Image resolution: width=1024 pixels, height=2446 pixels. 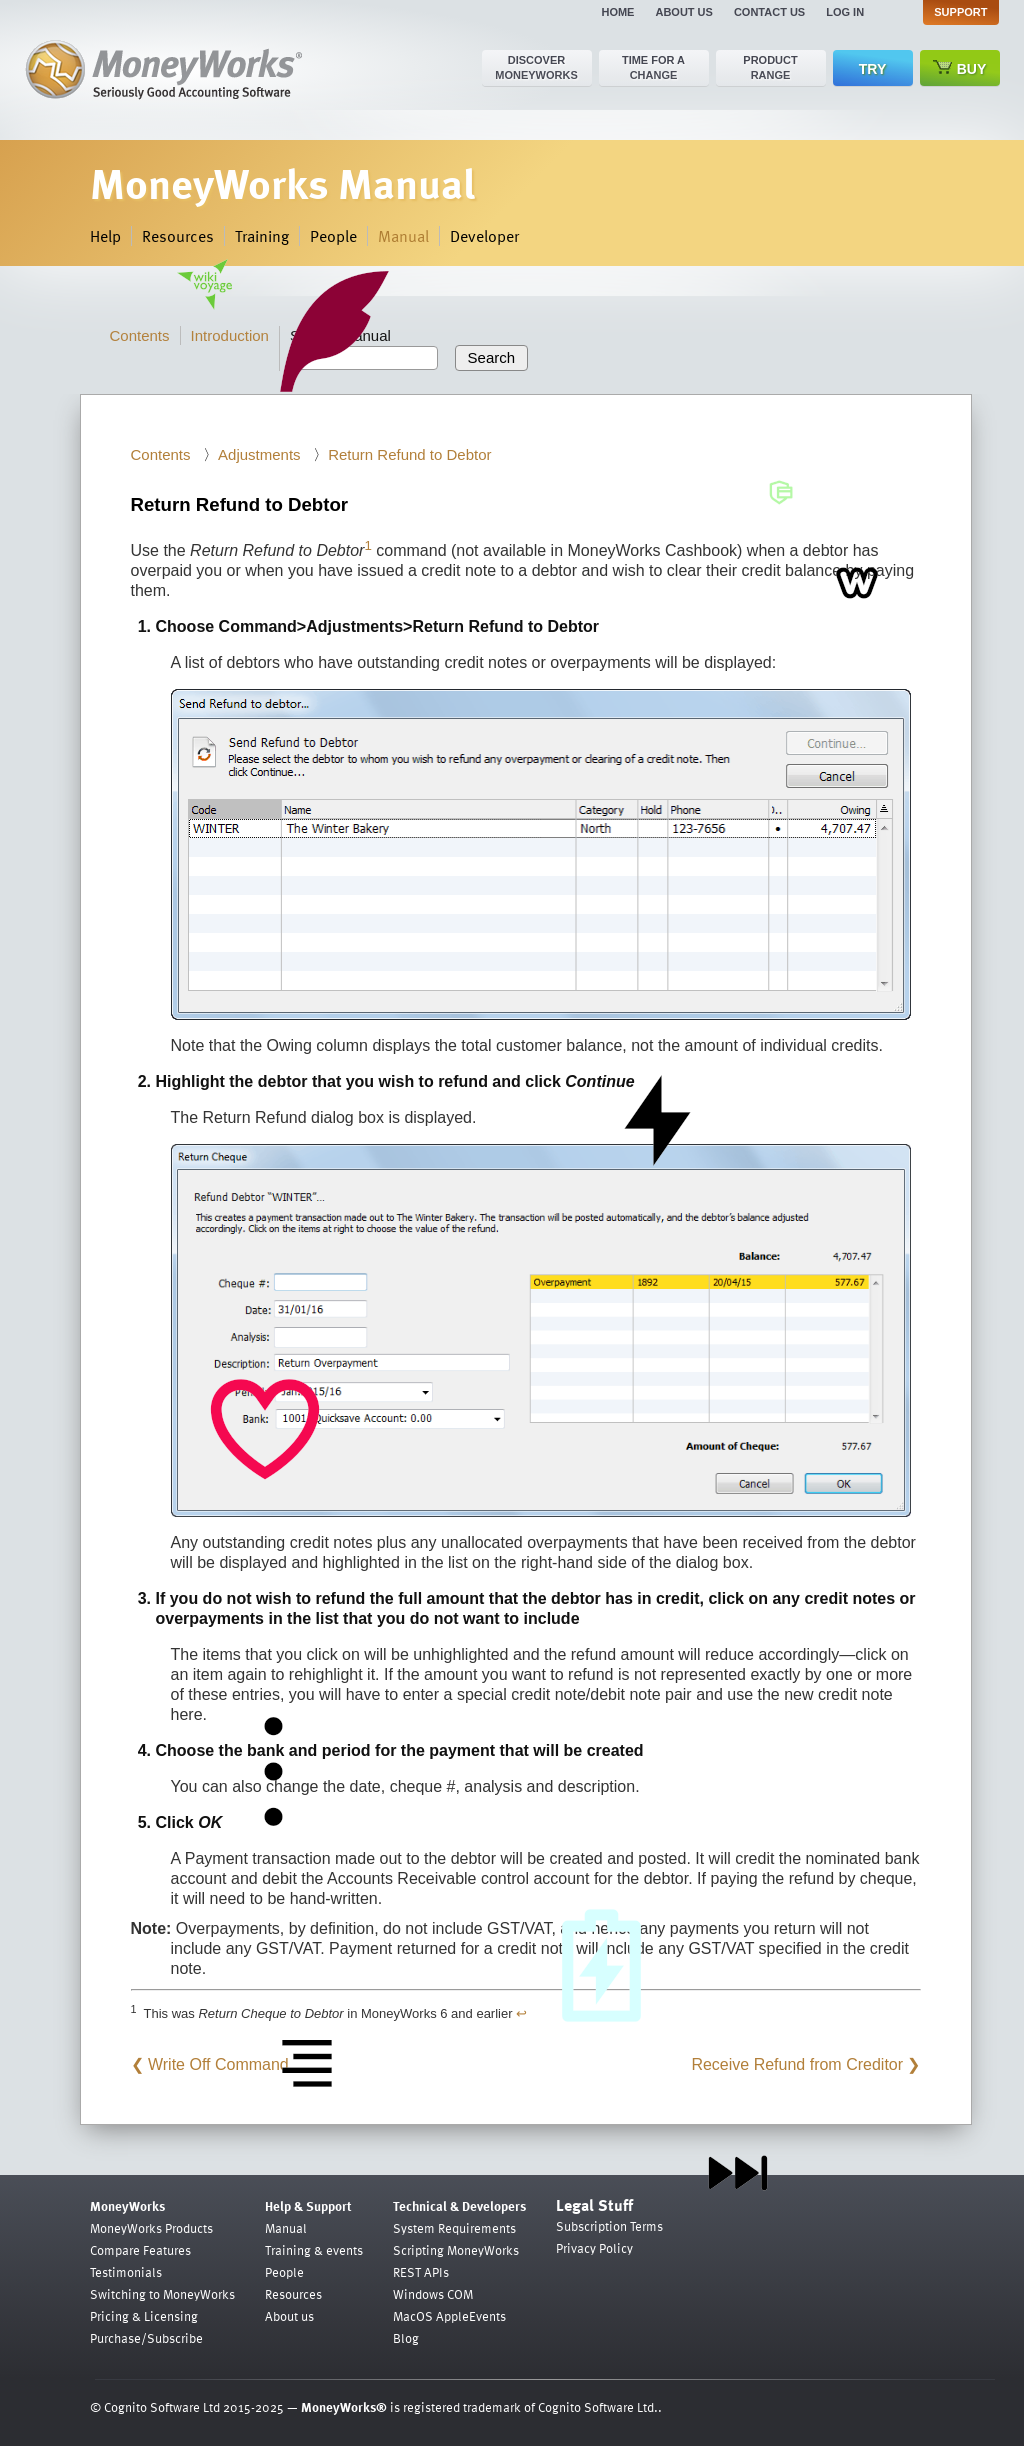 What do you see at coordinates (738, 2173) in the screenshot?
I see `skip to the end of the track` at bounding box center [738, 2173].